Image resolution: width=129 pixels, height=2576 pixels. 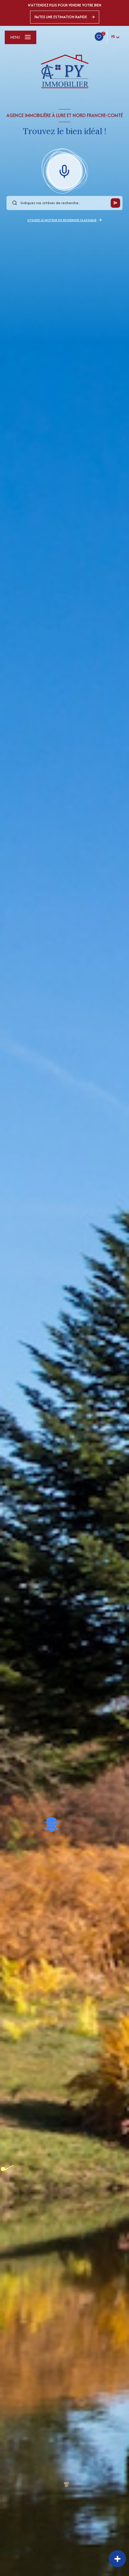 I want to click on elephant character or avatar icon, so click(x=66, y=2485).